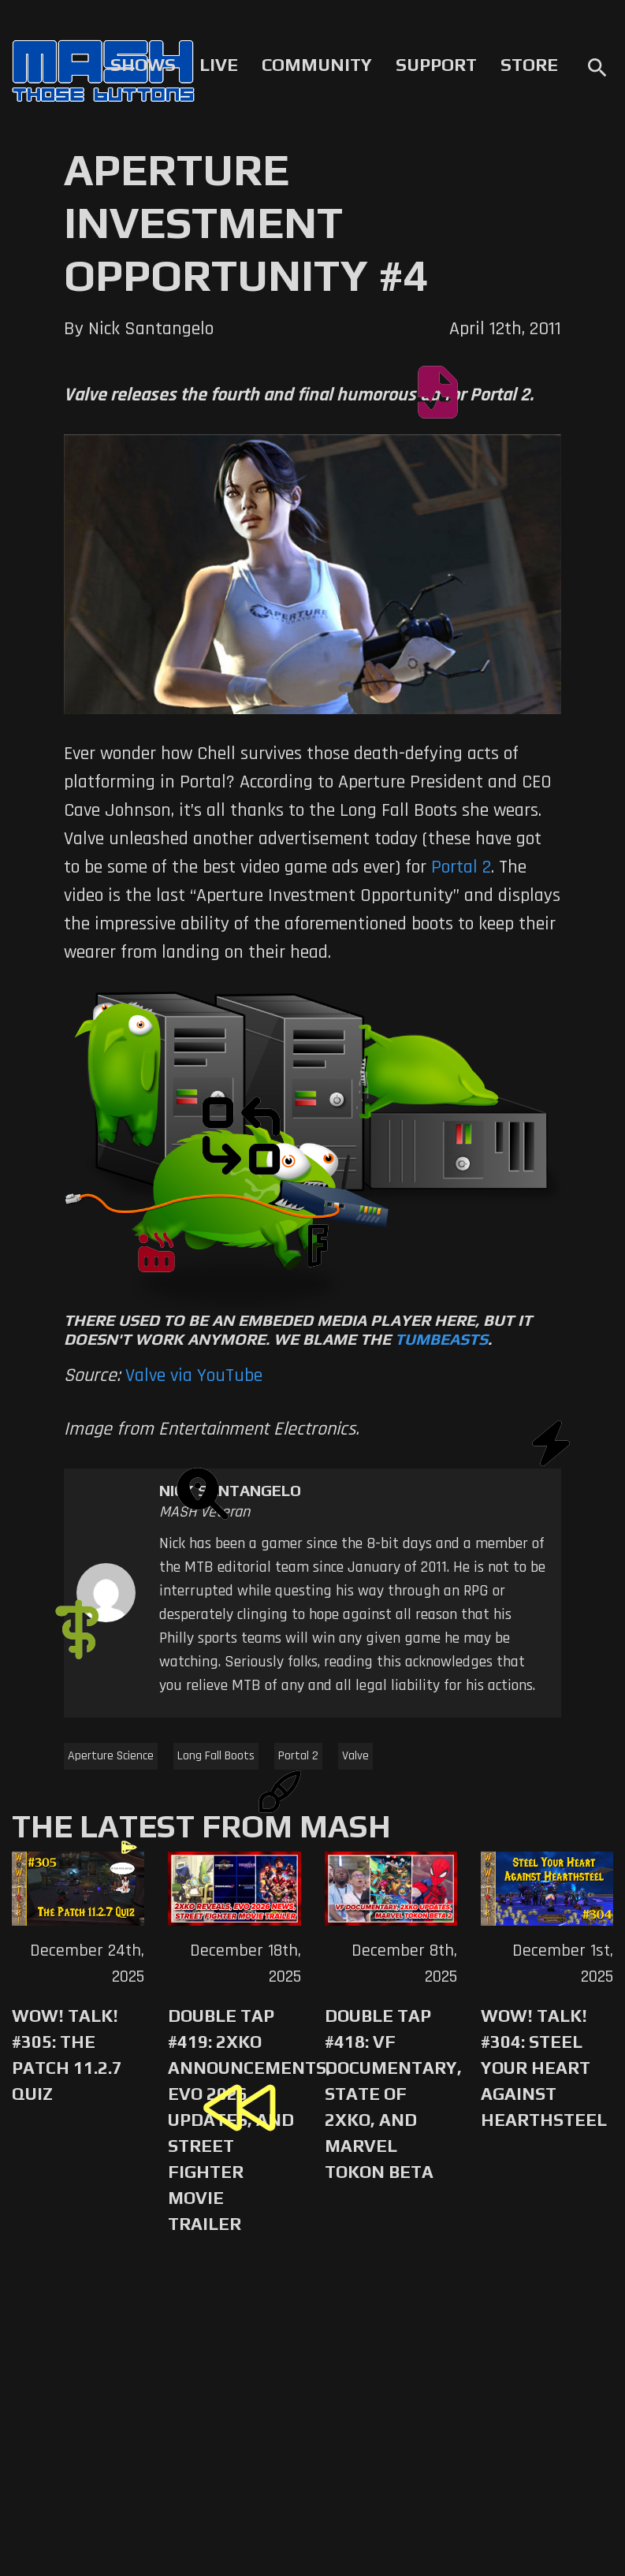  Describe the element at coordinates (203, 1494) in the screenshot. I see `search for a location` at that location.